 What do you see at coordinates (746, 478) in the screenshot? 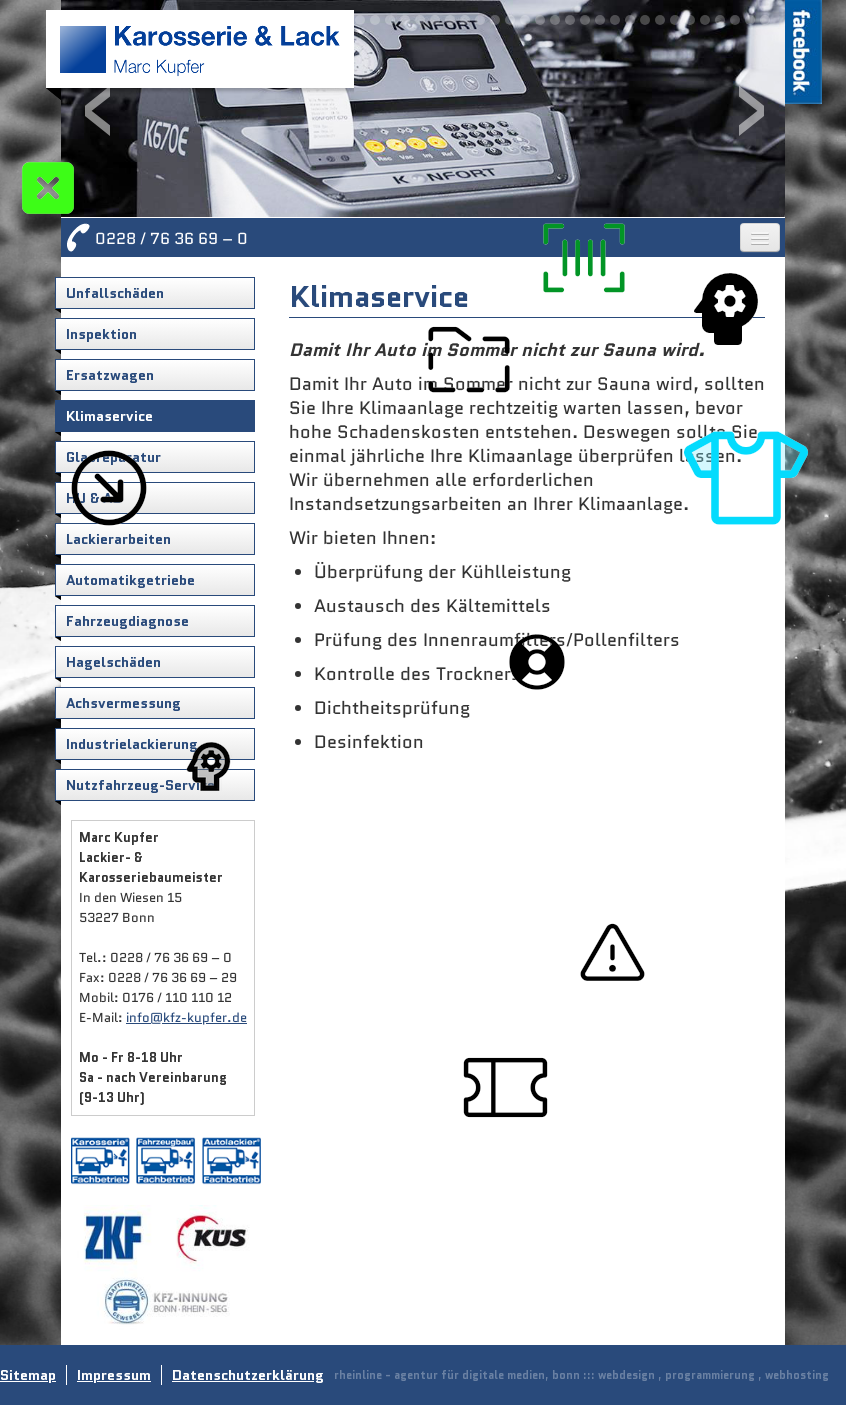
I see `browse clothing or apparel items` at bounding box center [746, 478].